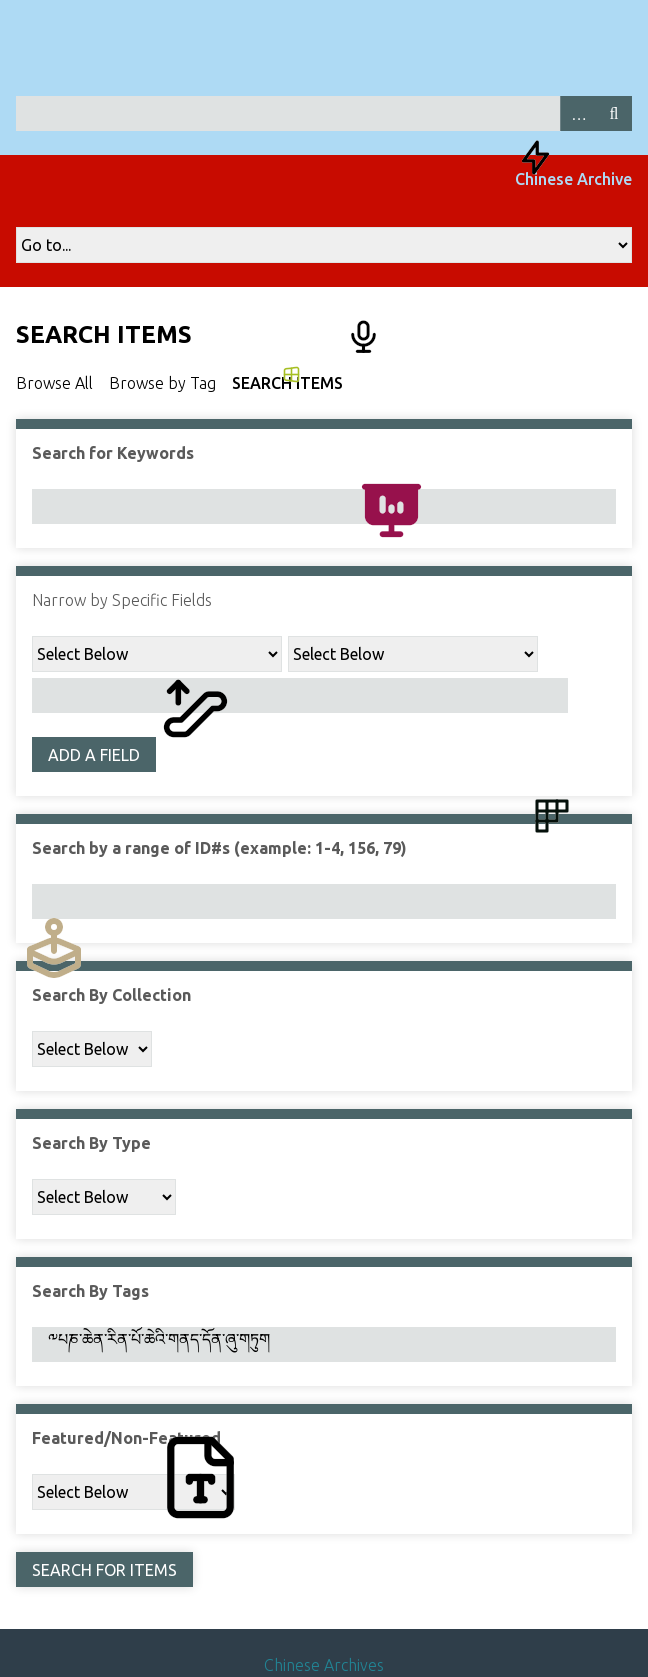 The height and width of the screenshot is (1677, 648). I want to click on view text or document file type, so click(200, 1477).